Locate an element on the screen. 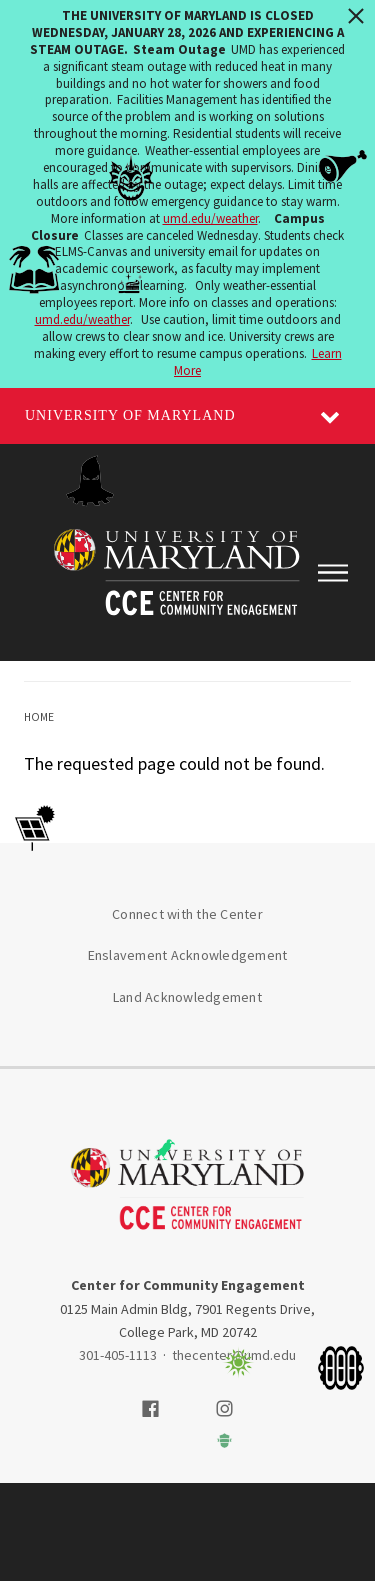  select executioner character class is located at coordinates (90, 480).